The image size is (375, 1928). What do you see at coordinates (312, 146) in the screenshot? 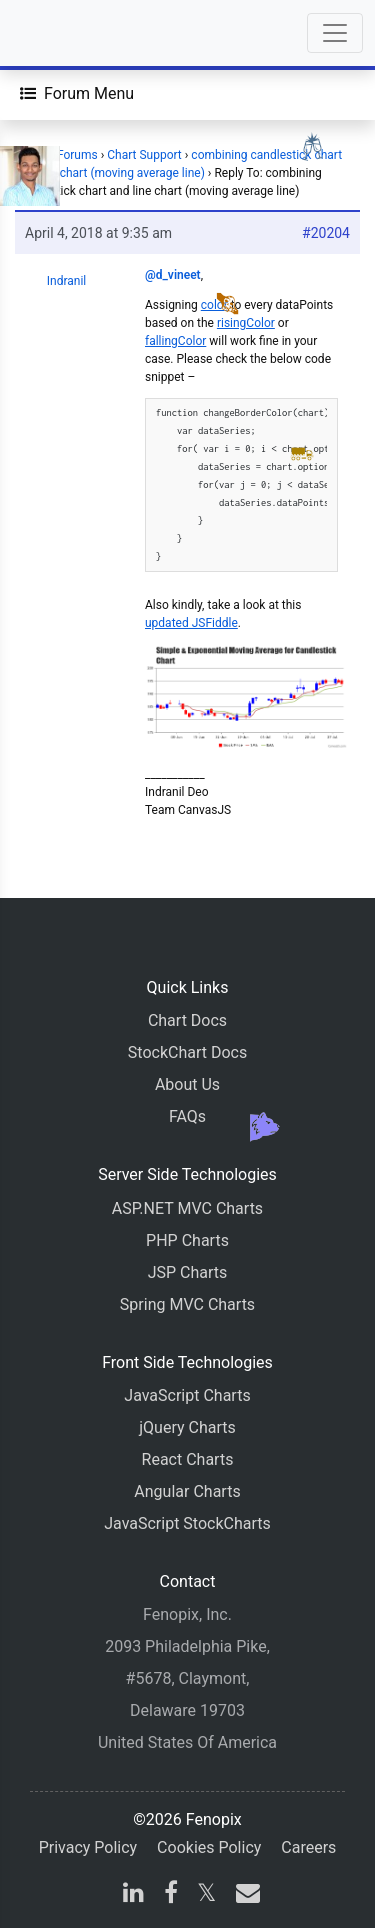
I see `celebrate an achievement or milestone` at bounding box center [312, 146].